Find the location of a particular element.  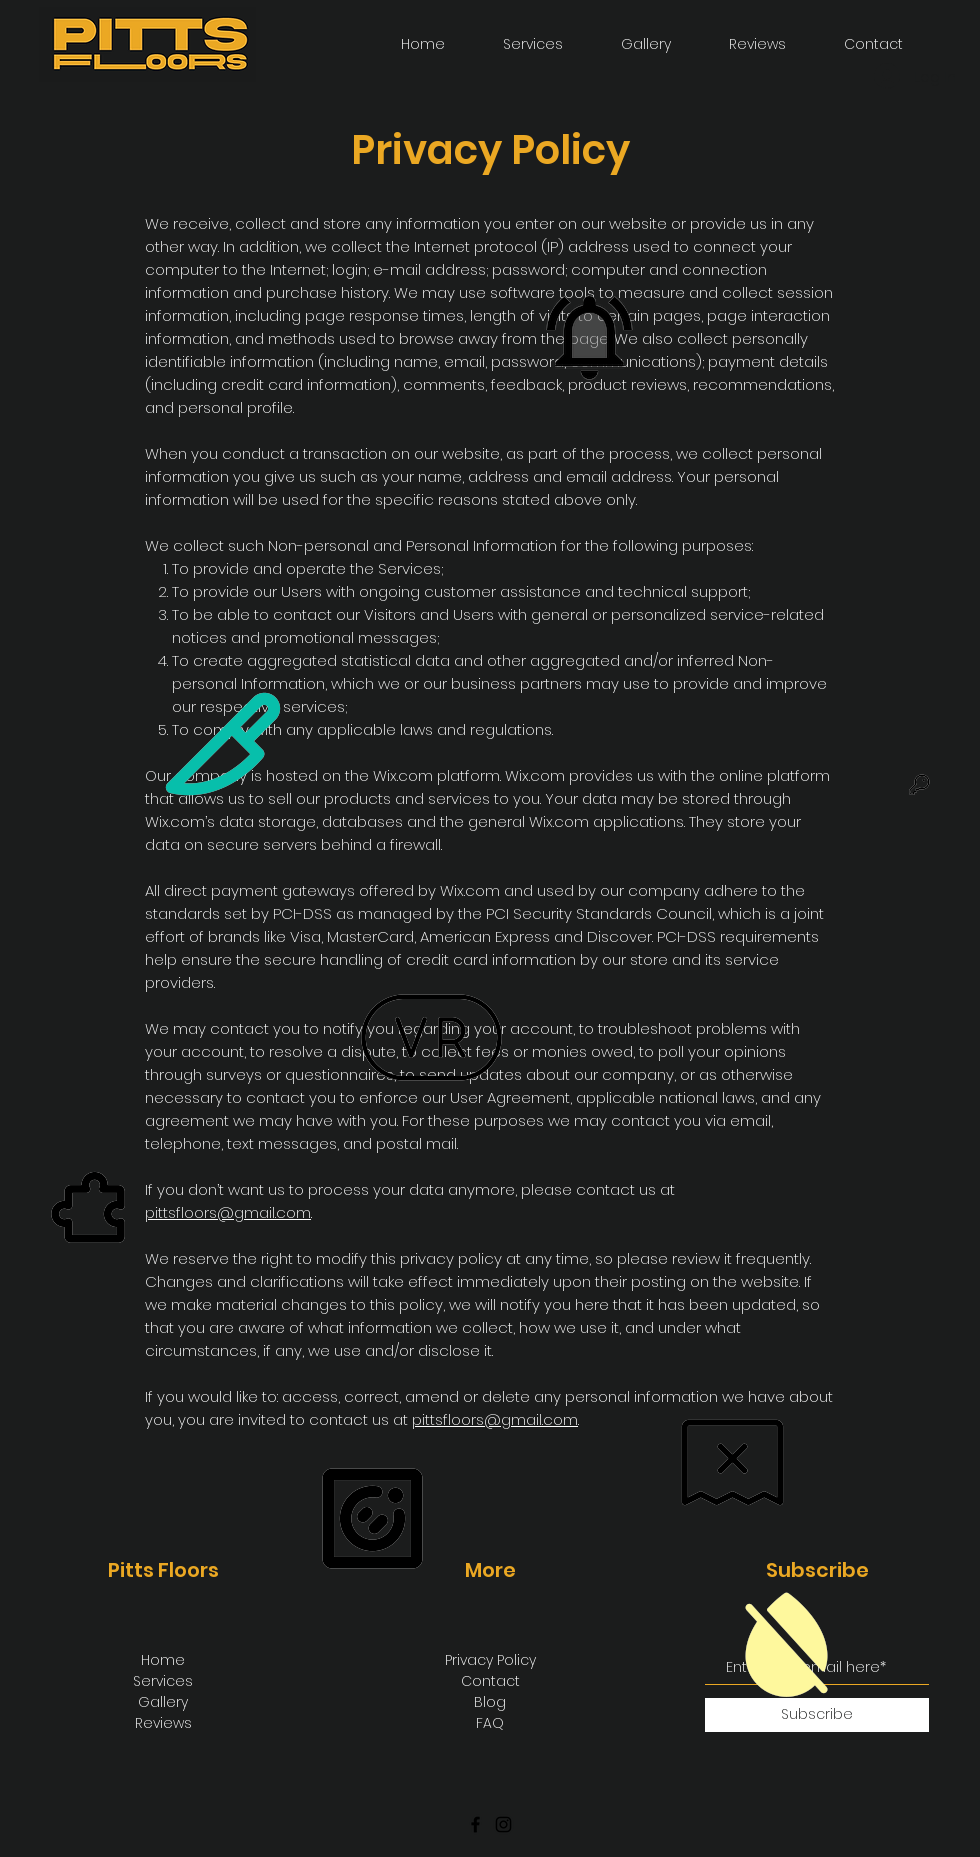

access plugins or extensions is located at coordinates (92, 1210).